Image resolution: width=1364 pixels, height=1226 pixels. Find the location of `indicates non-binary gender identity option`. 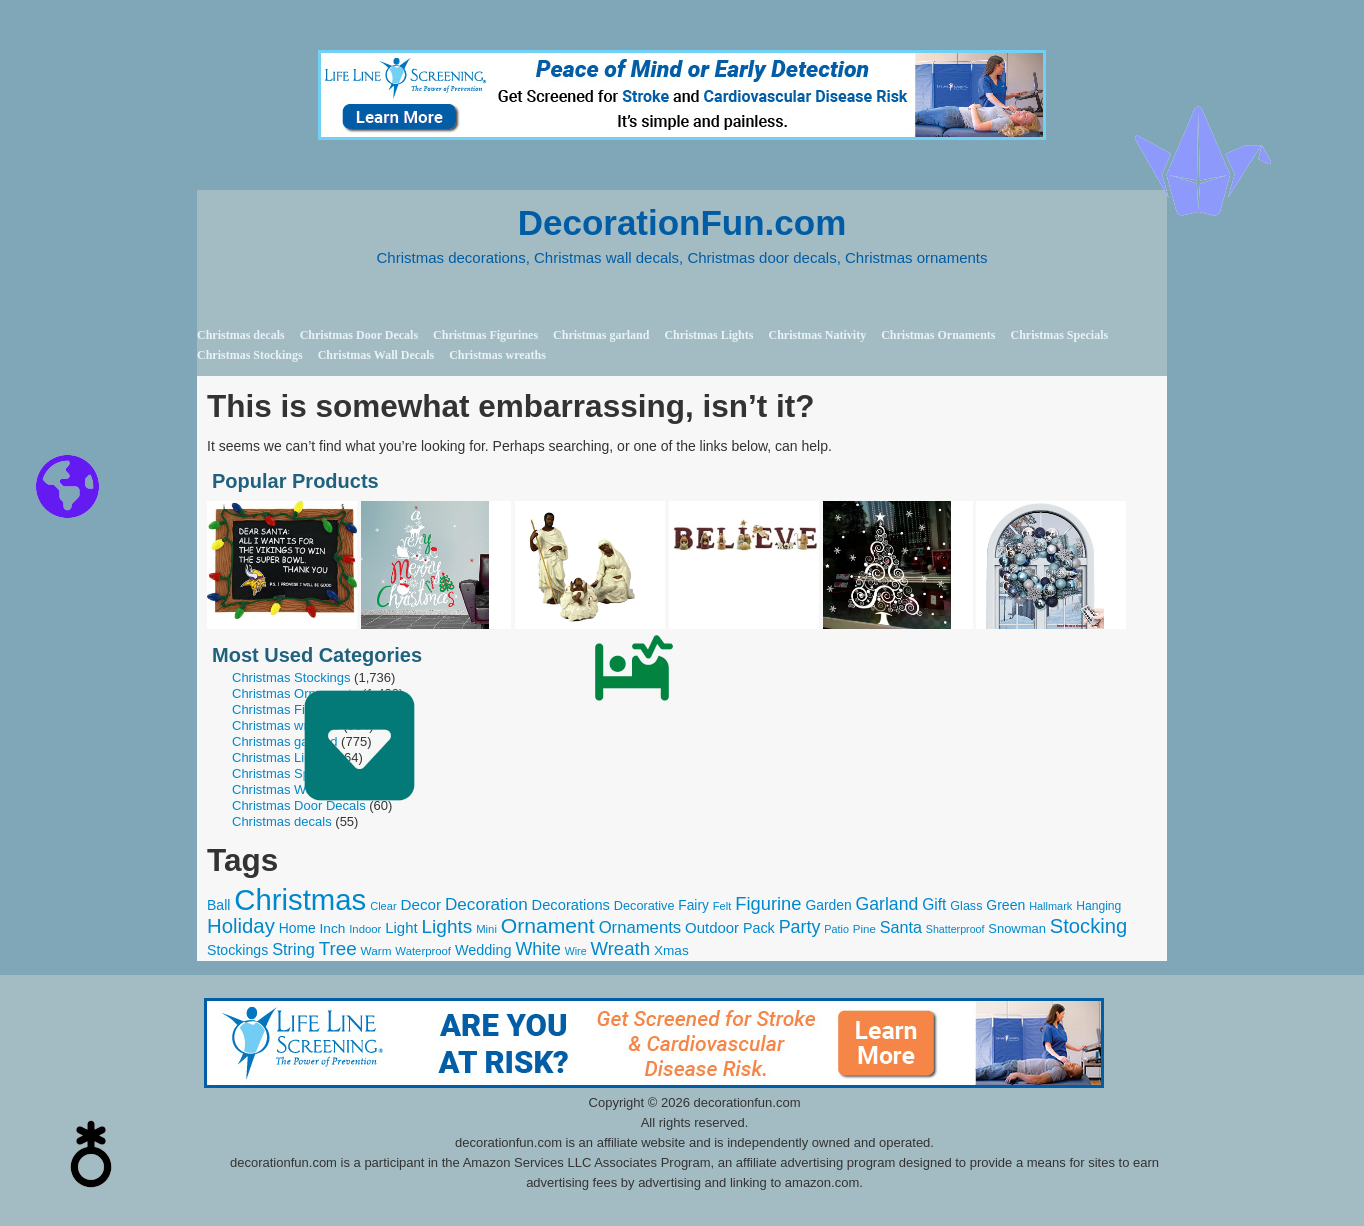

indicates non-binary gender identity option is located at coordinates (91, 1154).